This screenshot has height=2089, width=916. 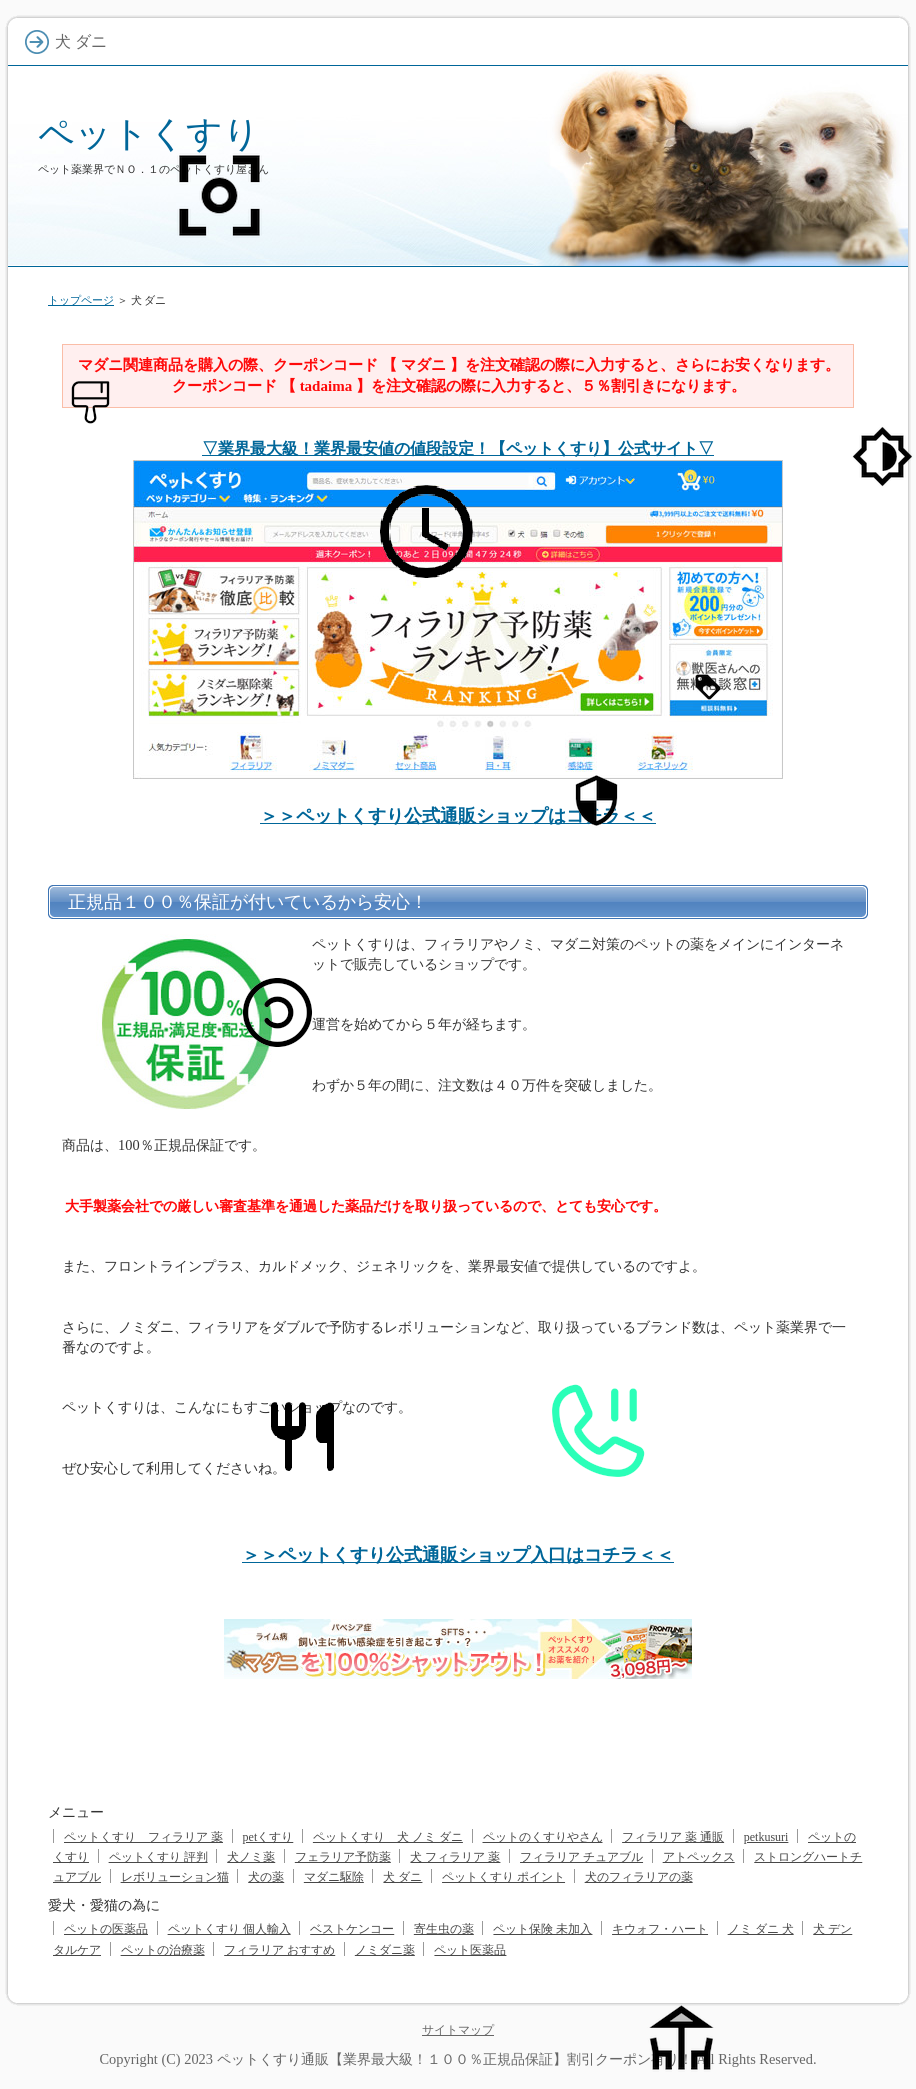 What do you see at coordinates (219, 195) in the screenshot?
I see `focus camera on a subject` at bounding box center [219, 195].